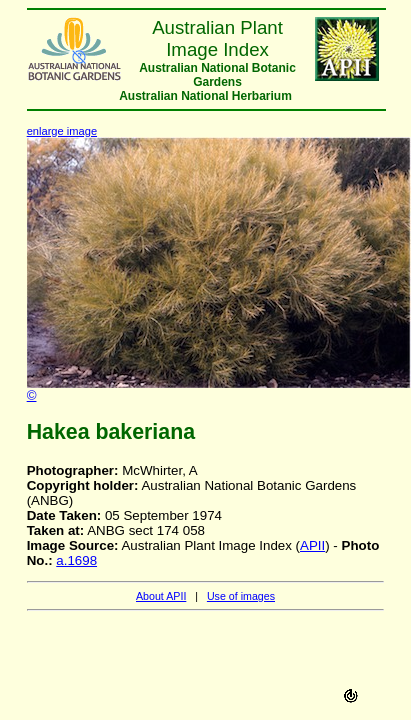  I want to click on track changes or revisions in a document, so click(351, 696).